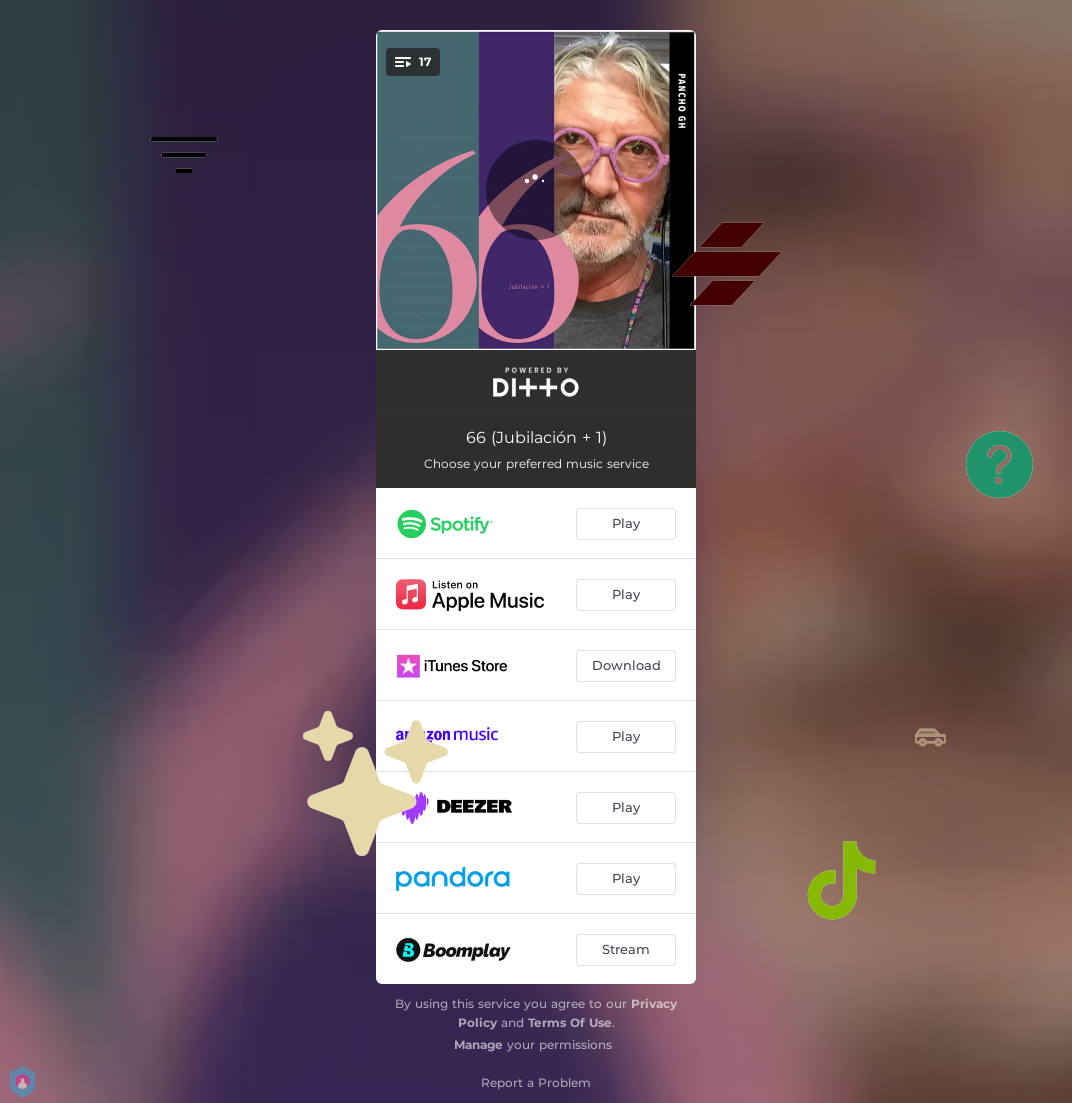 This screenshot has width=1072, height=1103. I want to click on access help or support information, so click(999, 464).